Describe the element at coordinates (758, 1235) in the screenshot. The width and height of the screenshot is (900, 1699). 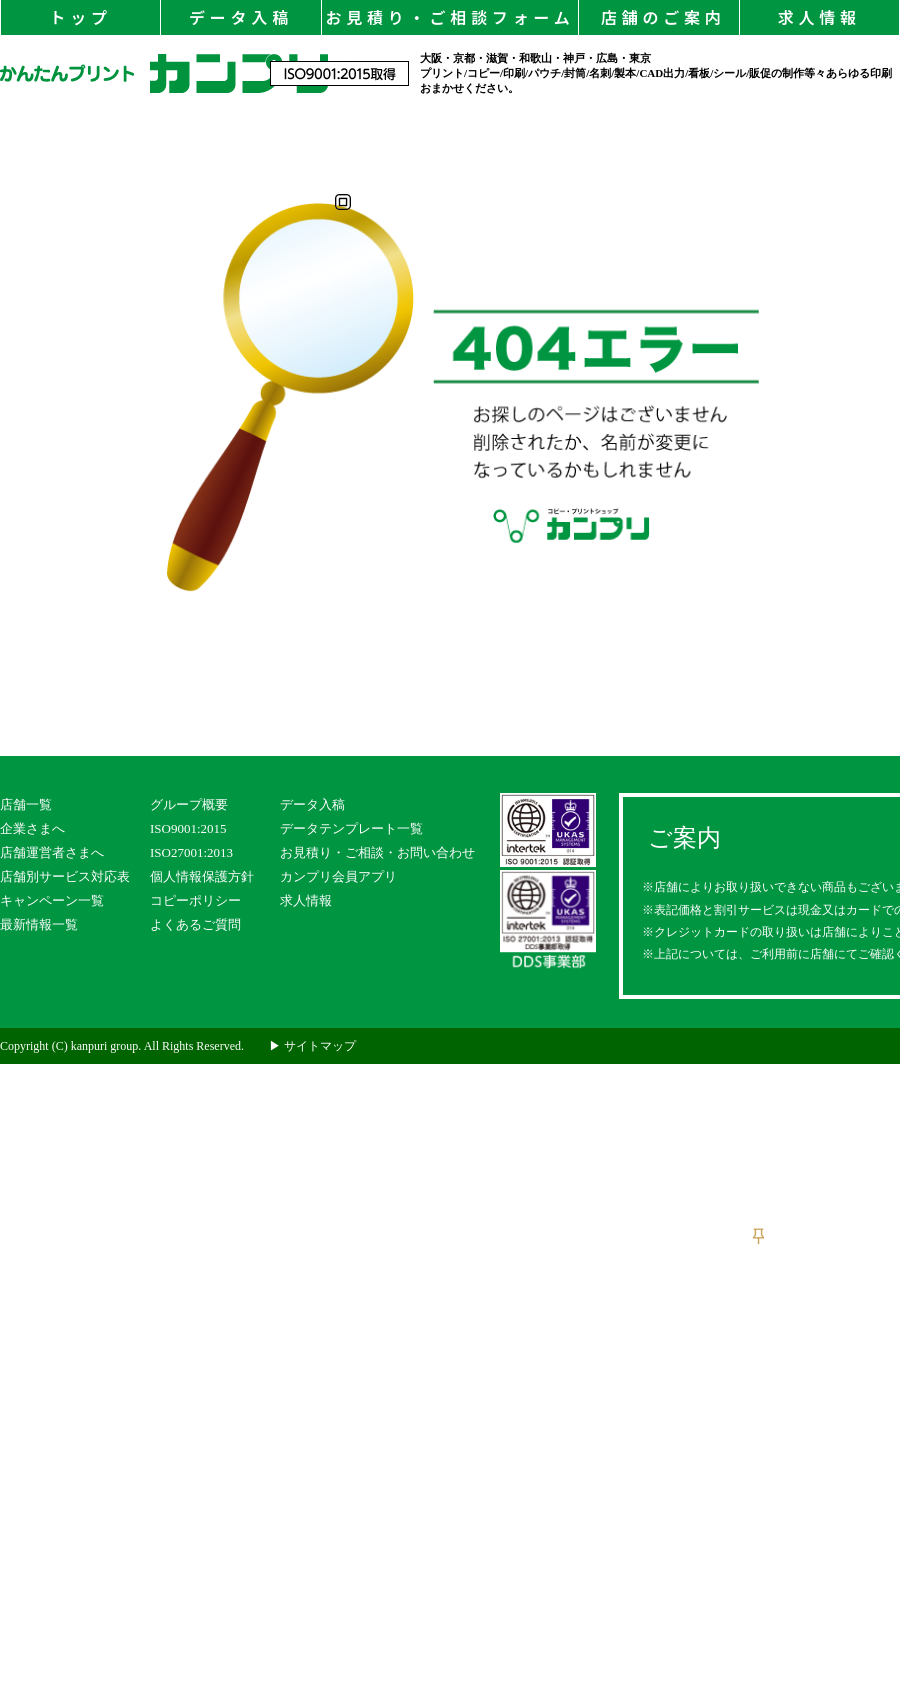
I see `pin an item to keep it visible` at that location.